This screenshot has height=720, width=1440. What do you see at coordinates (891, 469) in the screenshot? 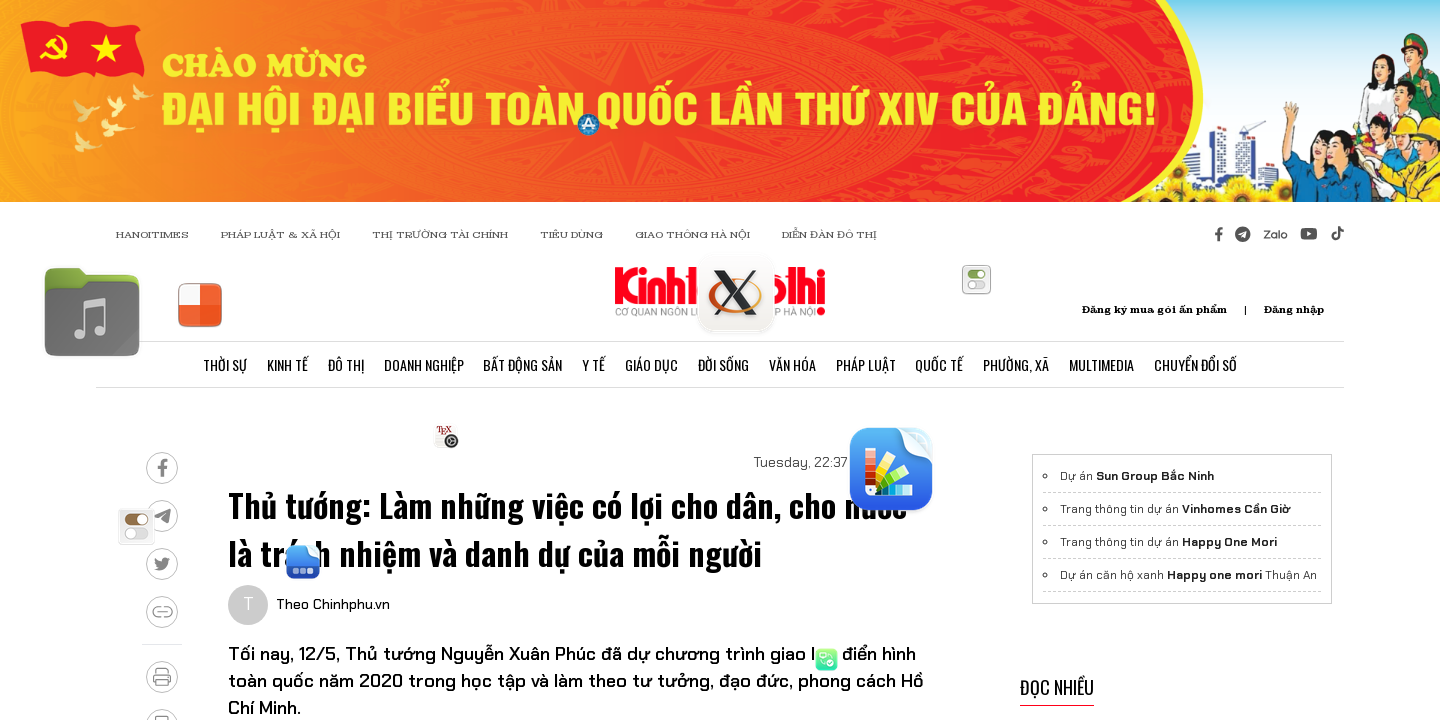
I see `open appearance and theme settings` at bounding box center [891, 469].